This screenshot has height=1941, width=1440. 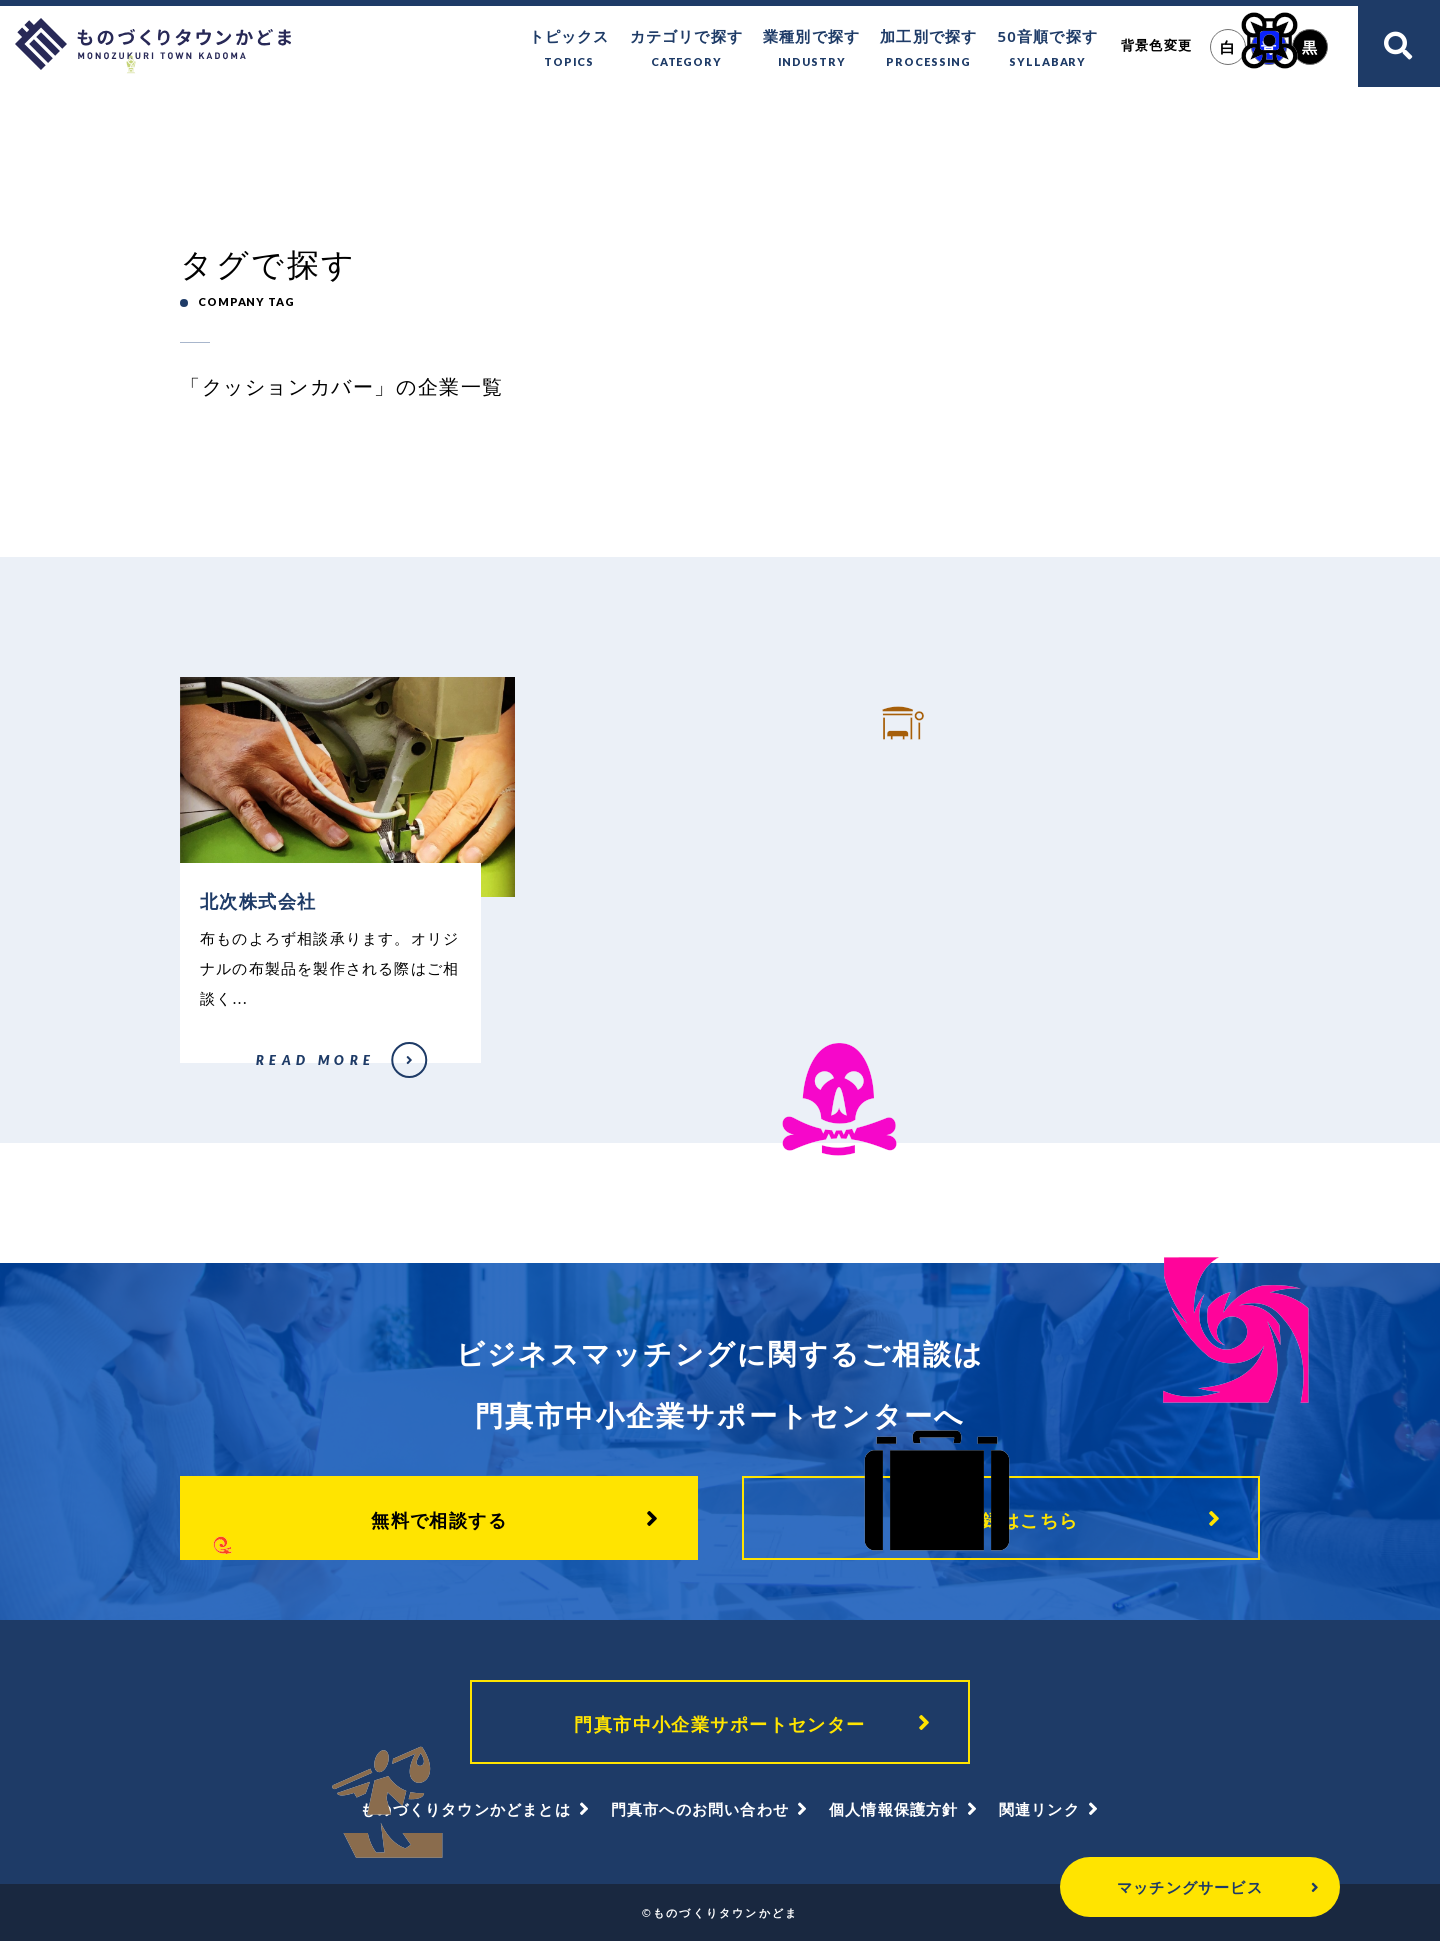 What do you see at coordinates (222, 1545) in the screenshot?
I see `access dragon or mythical creature content` at bounding box center [222, 1545].